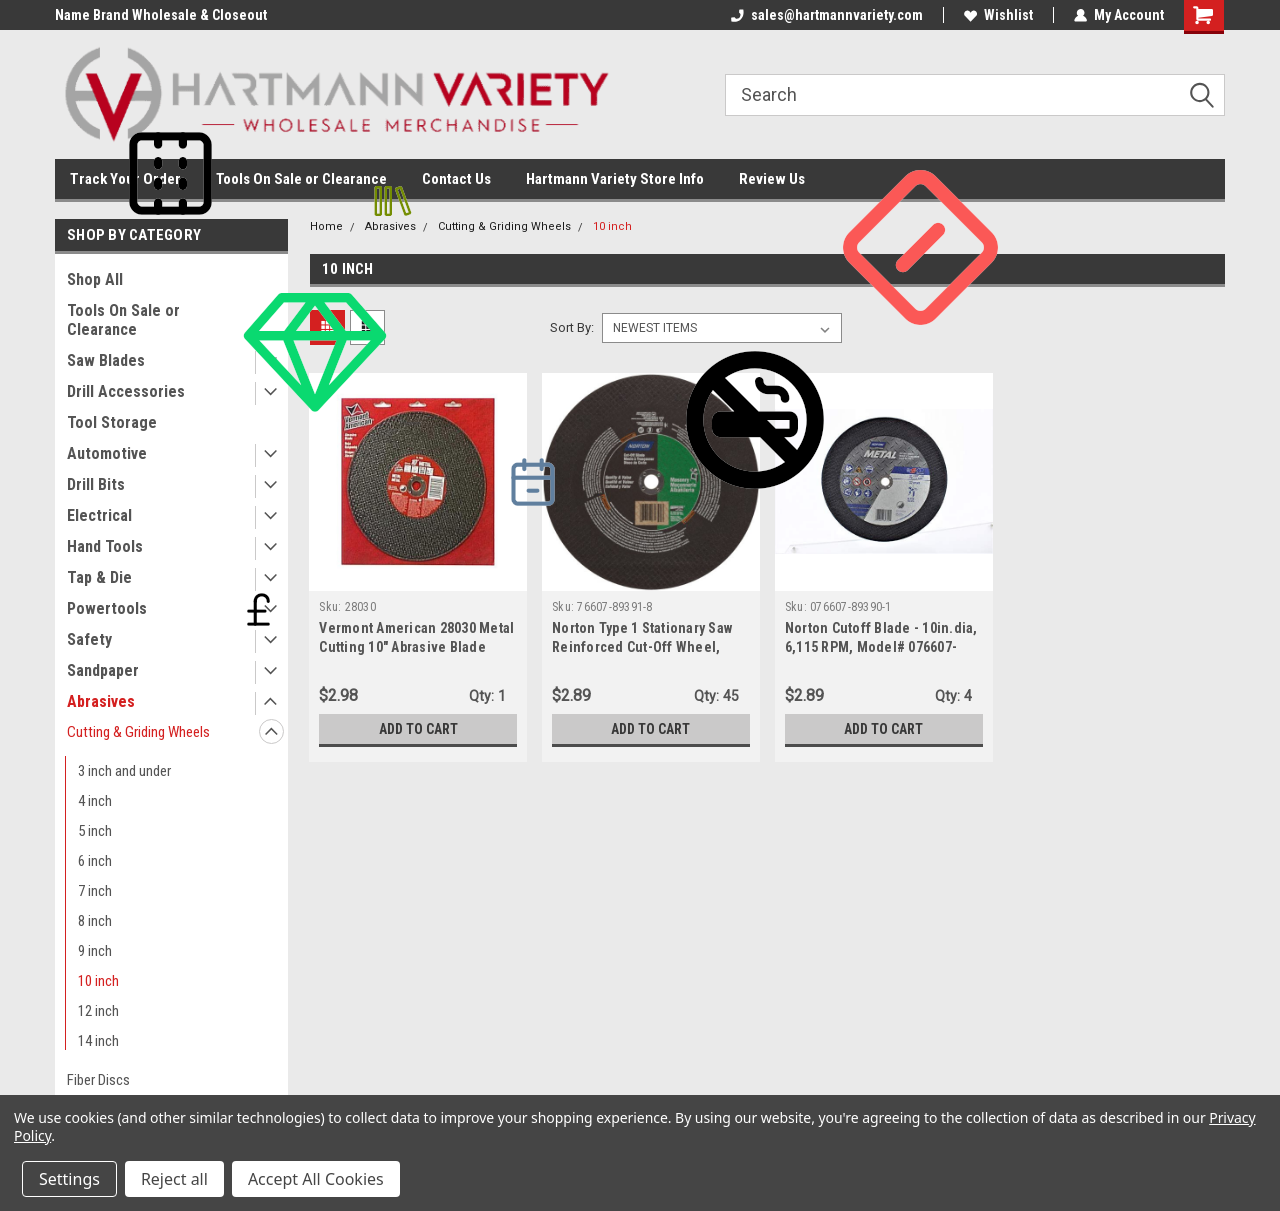 This screenshot has height=1211, width=1280. Describe the element at coordinates (315, 350) in the screenshot. I see `open Sketch design application` at that location.